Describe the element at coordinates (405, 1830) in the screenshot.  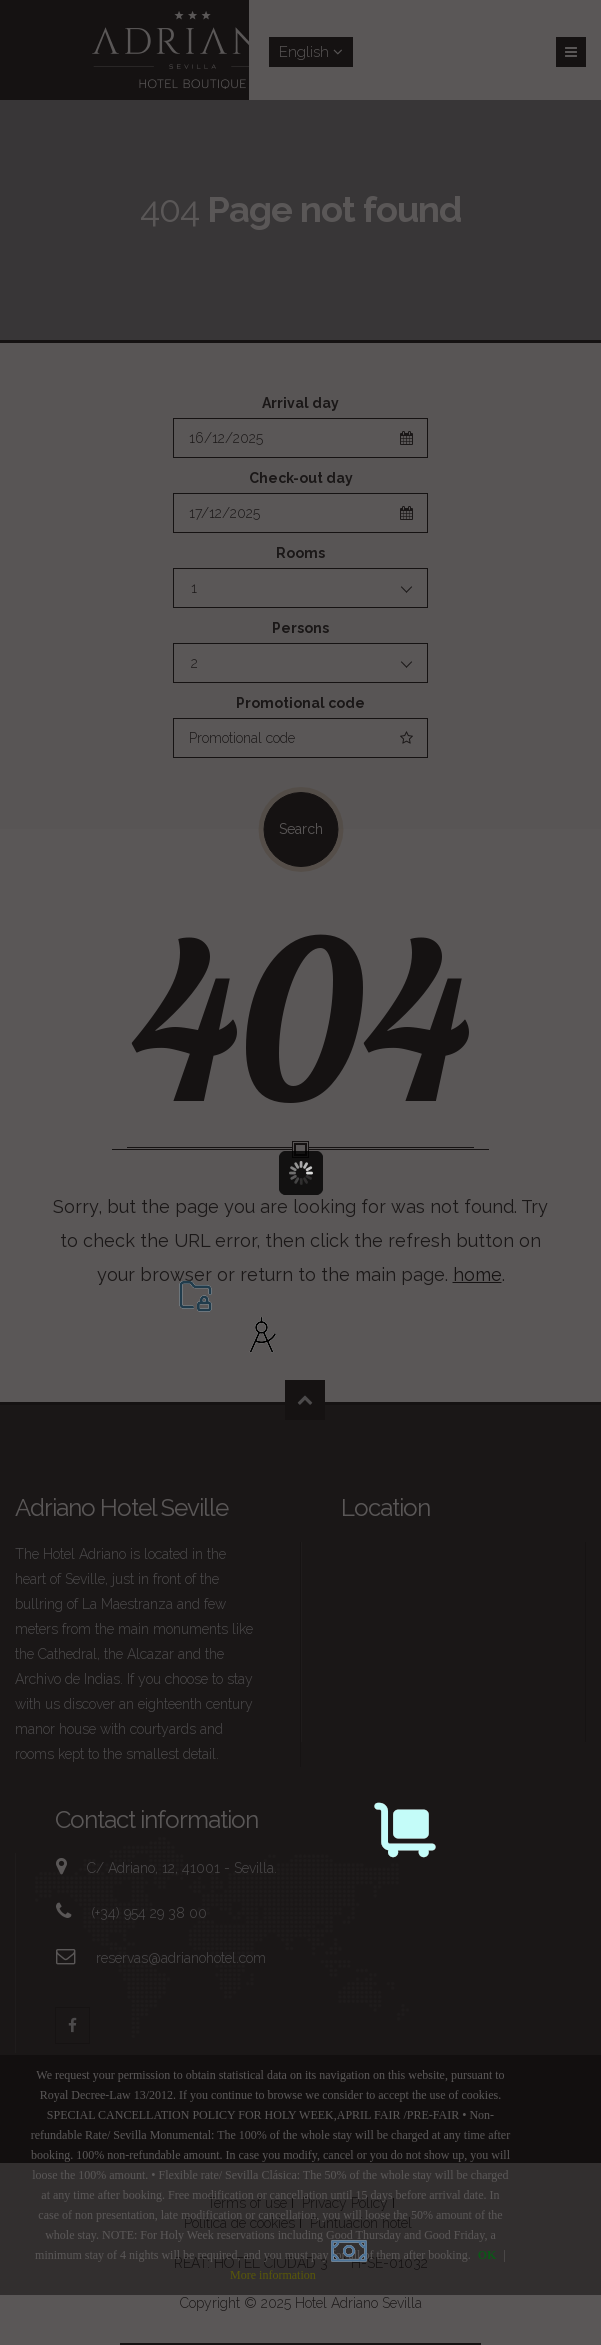
I see `view items ready for shipping` at that location.